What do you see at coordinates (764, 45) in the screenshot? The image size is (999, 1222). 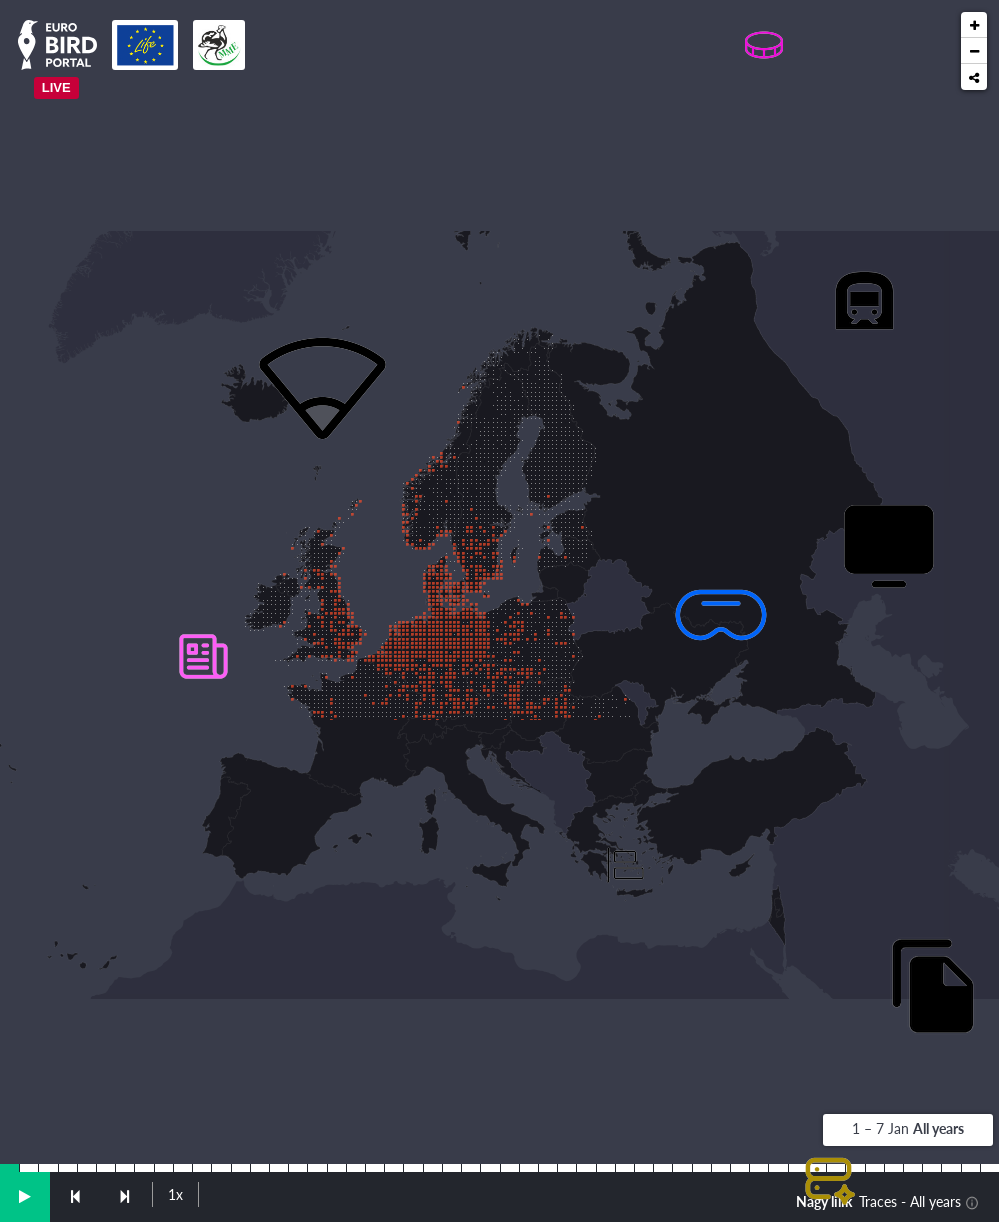 I see `view your coin balance or currency` at bounding box center [764, 45].